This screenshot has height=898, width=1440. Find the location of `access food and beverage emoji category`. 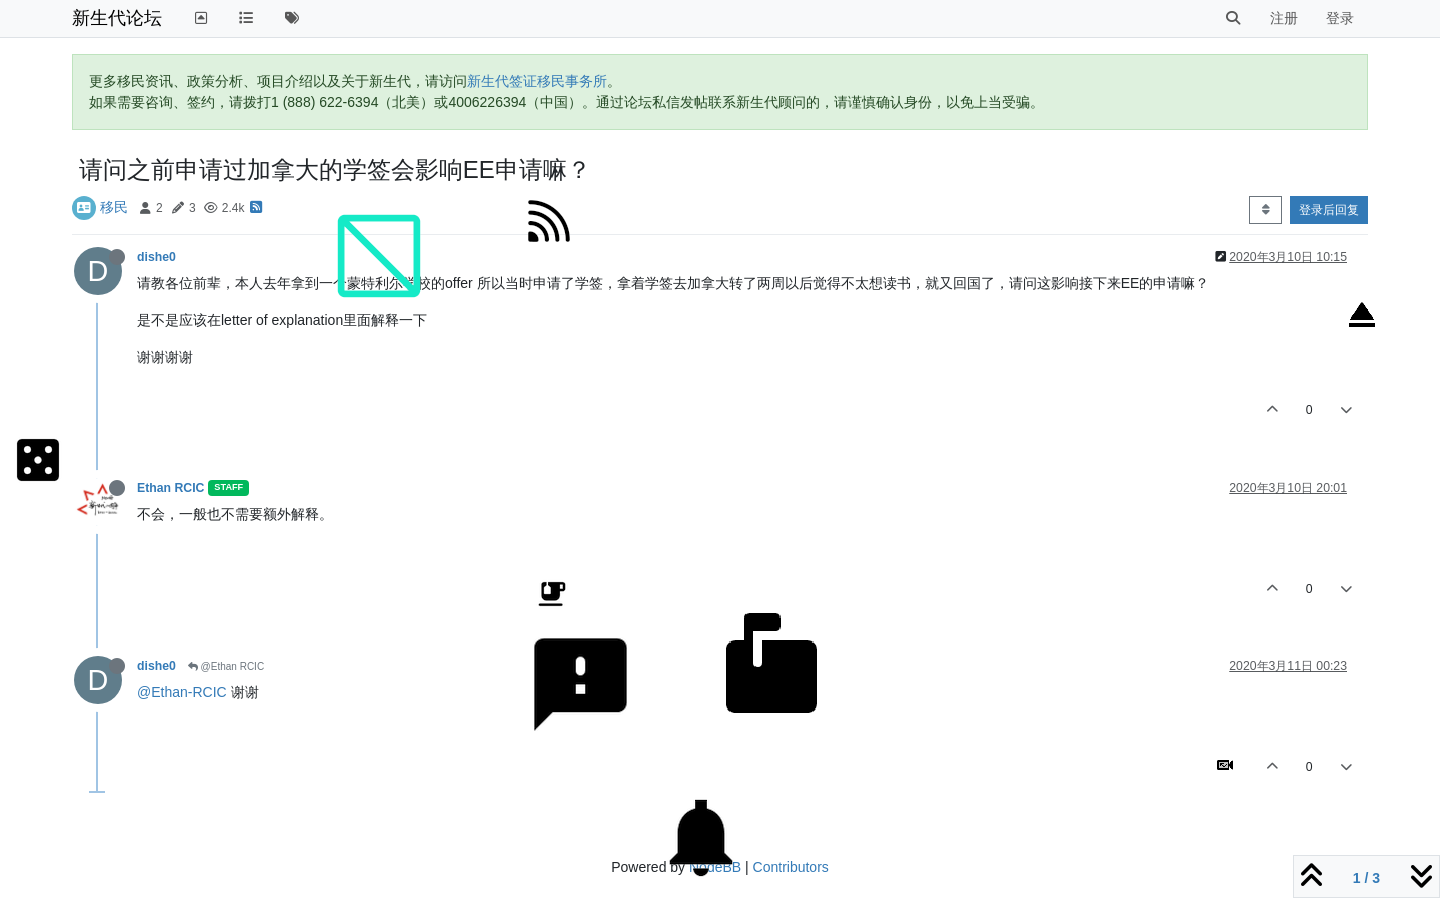

access food and beverage emoji category is located at coordinates (552, 594).